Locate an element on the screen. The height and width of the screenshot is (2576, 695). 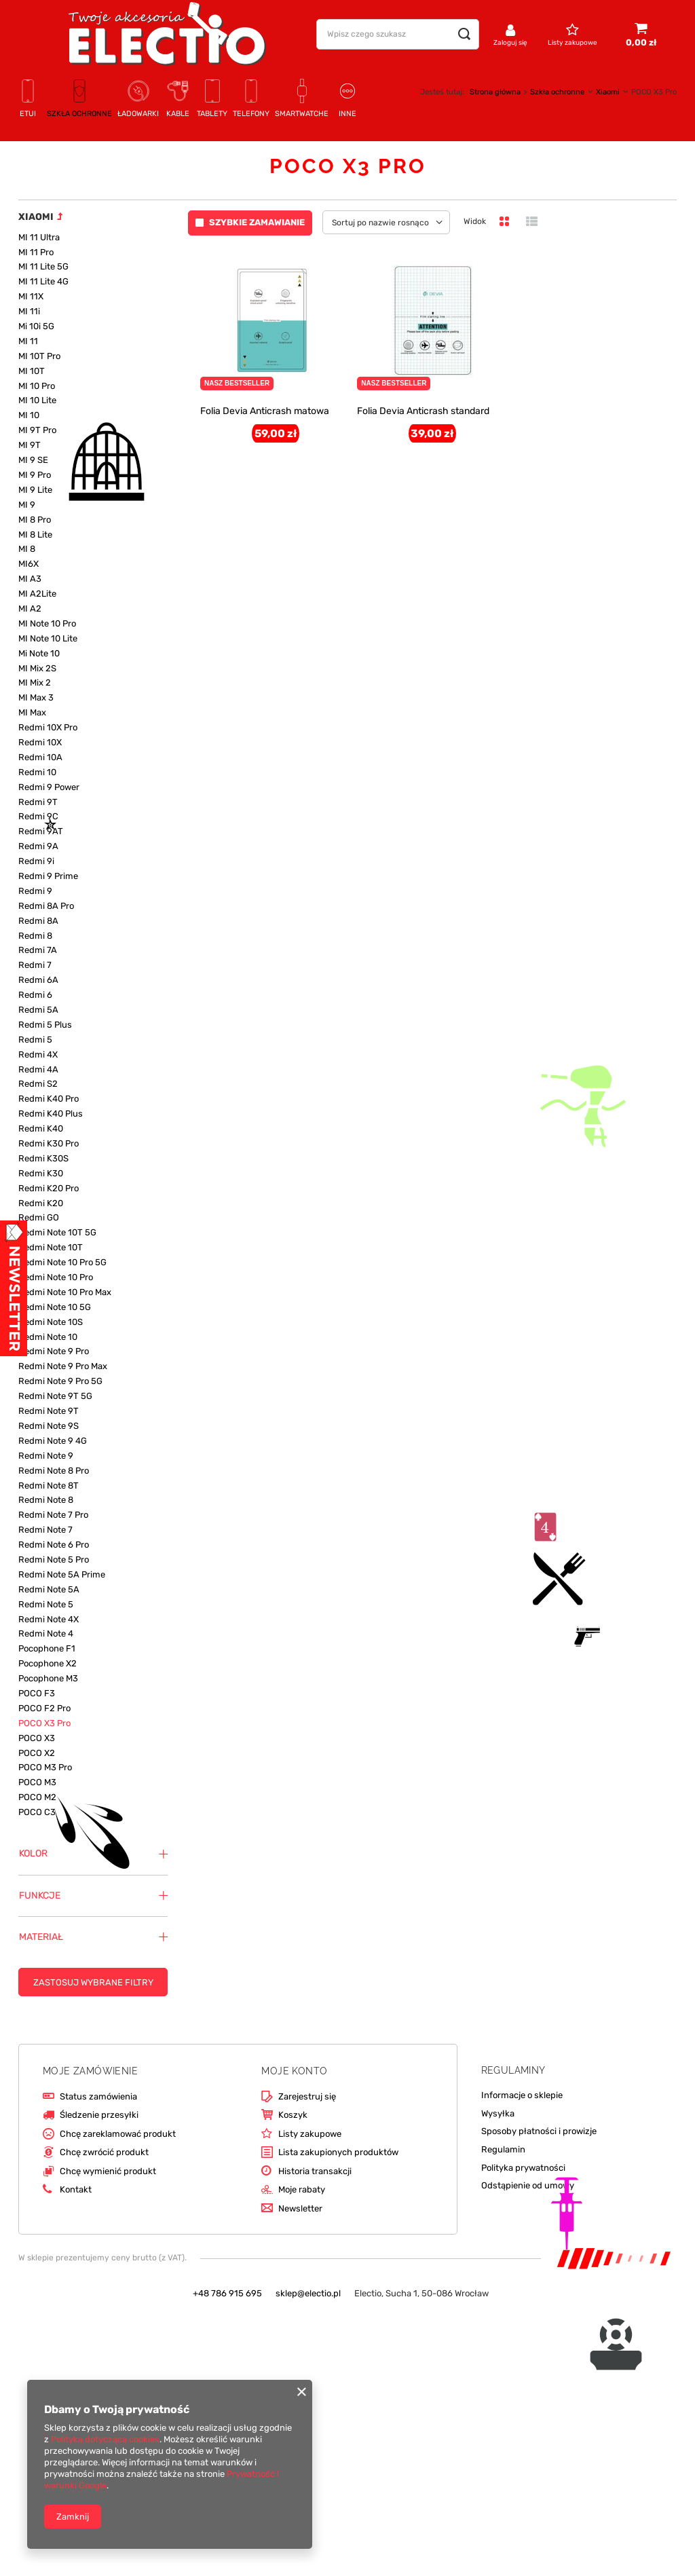
access weapons inventory in game is located at coordinates (587, 1637).